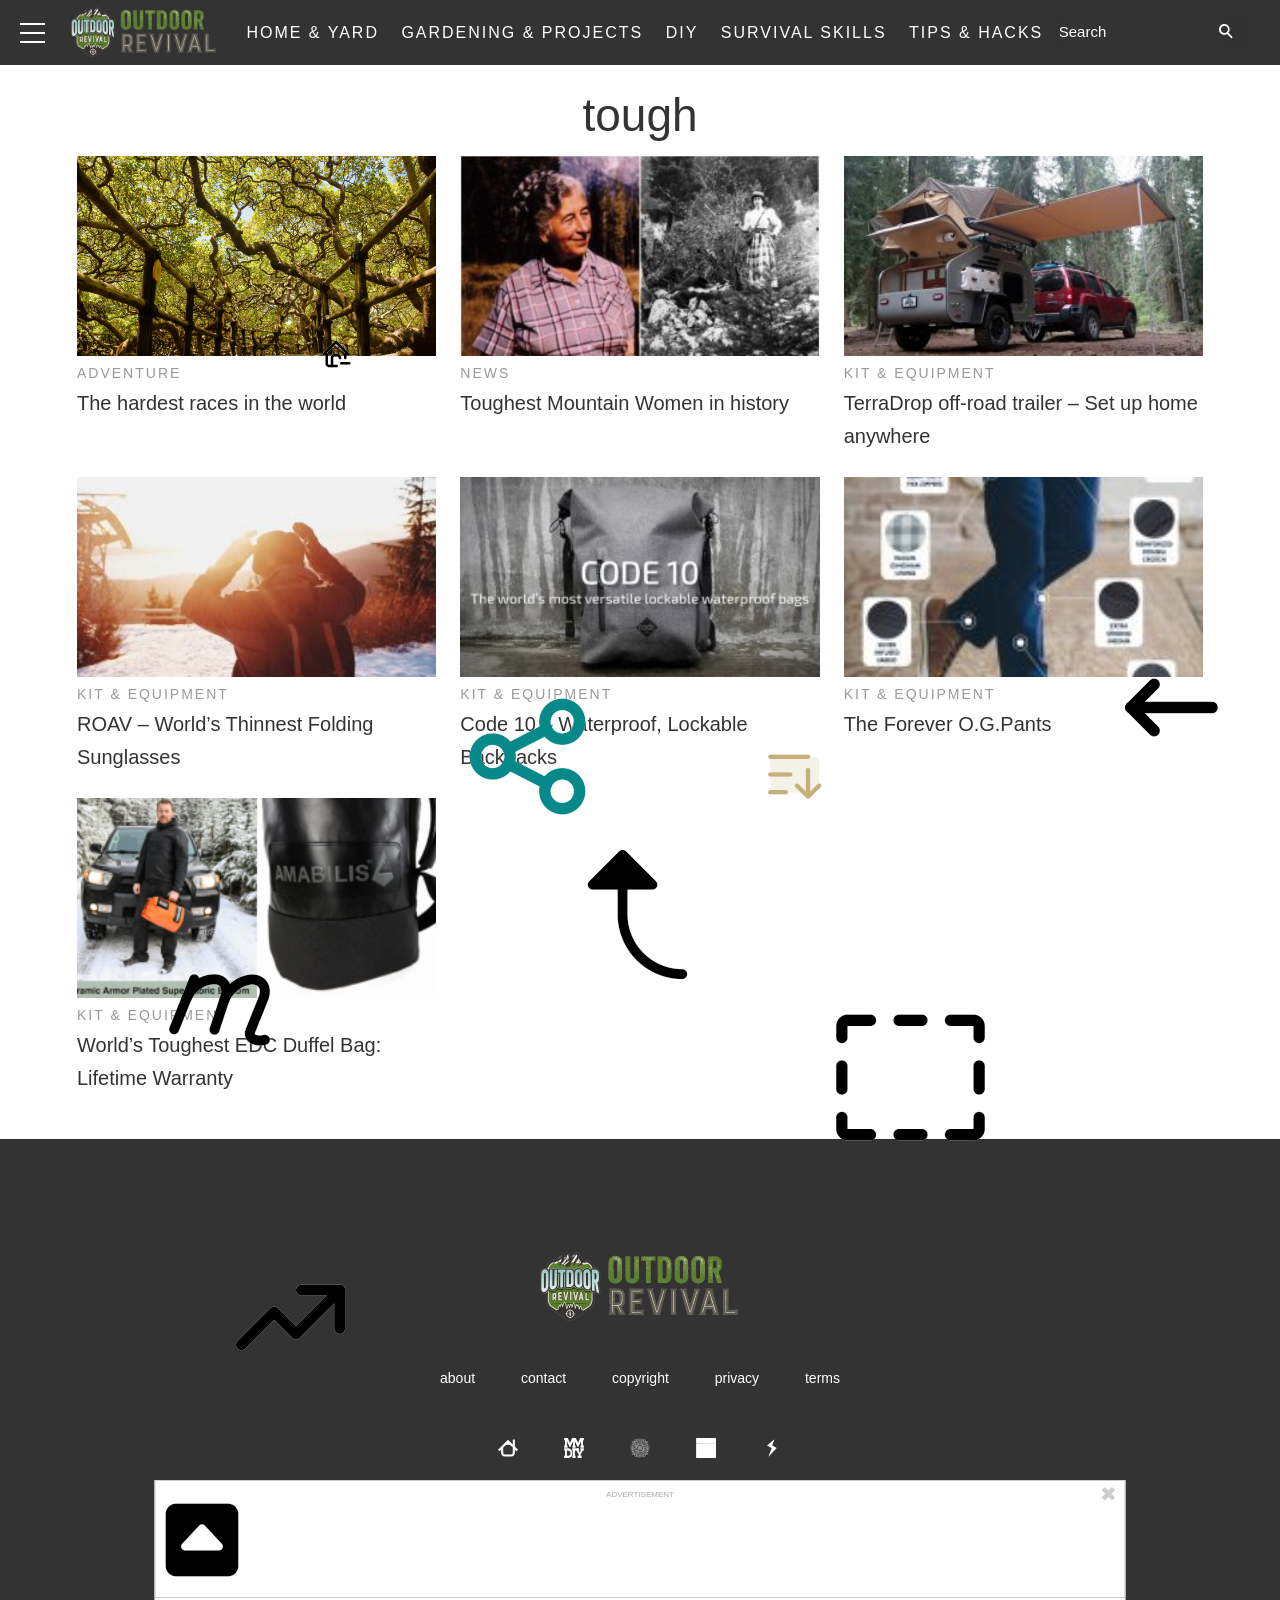 The image size is (1280, 1600). I want to click on remove a property from your saved homes, so click(336, 354).